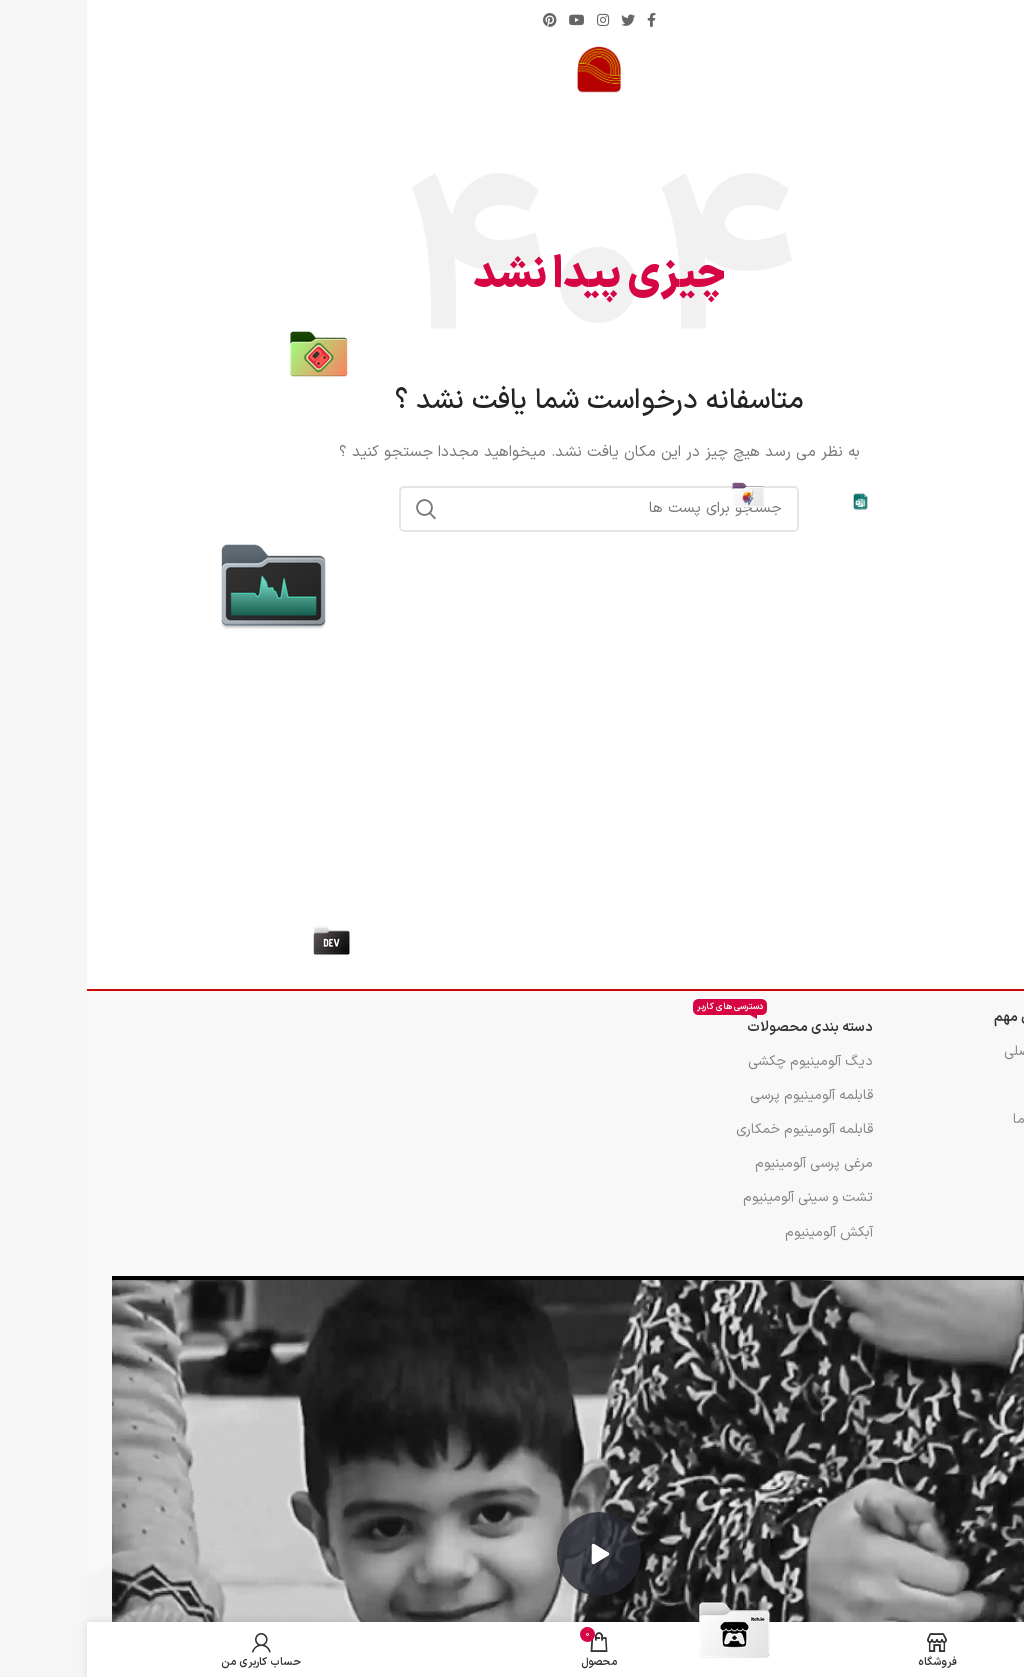 This screenshot has height=1677, width=1024. I want to click on a microsoft publisher document file, so click(860, 501).